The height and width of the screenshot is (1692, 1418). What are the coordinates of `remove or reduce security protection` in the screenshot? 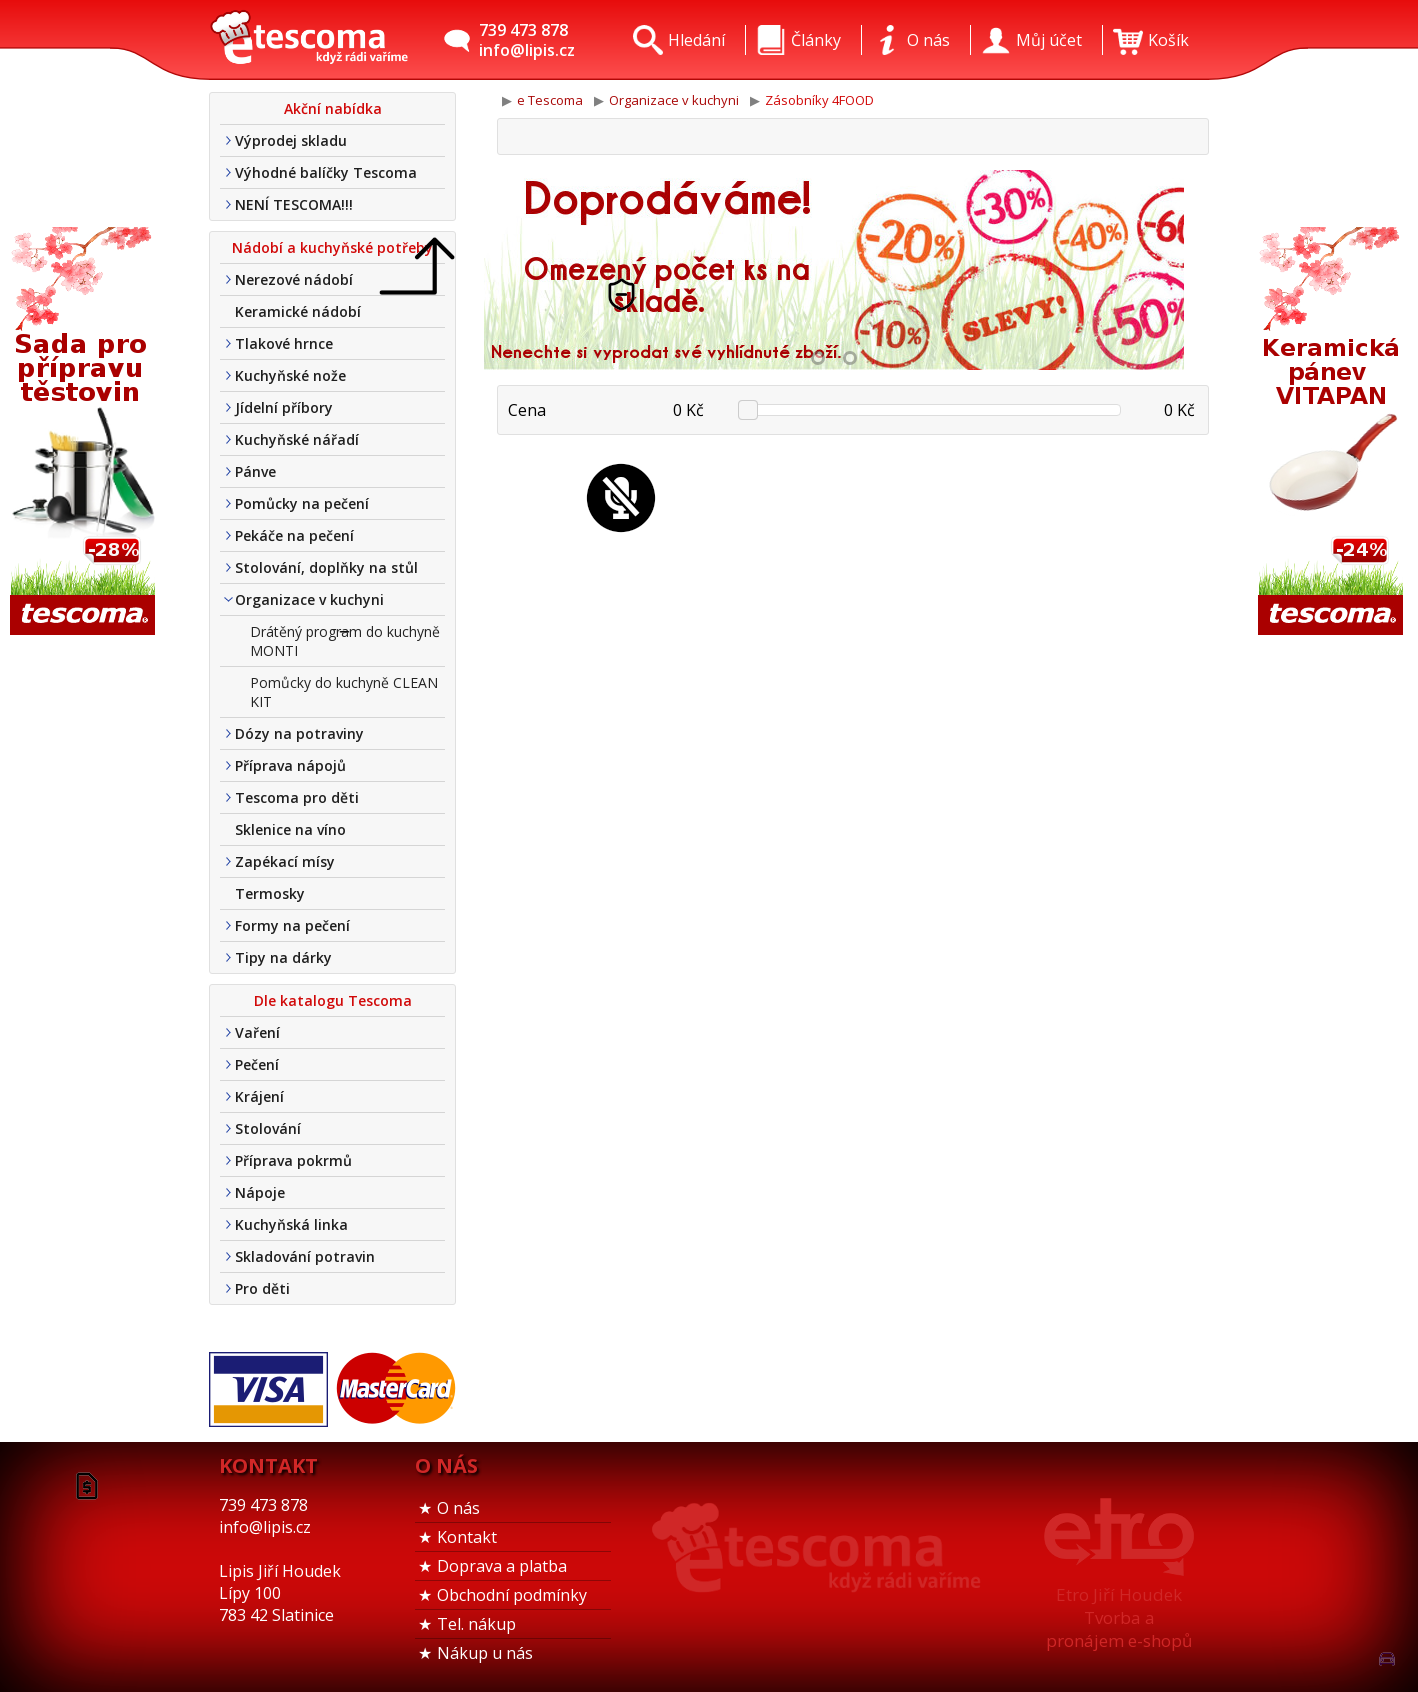 It's located at (621, 294).